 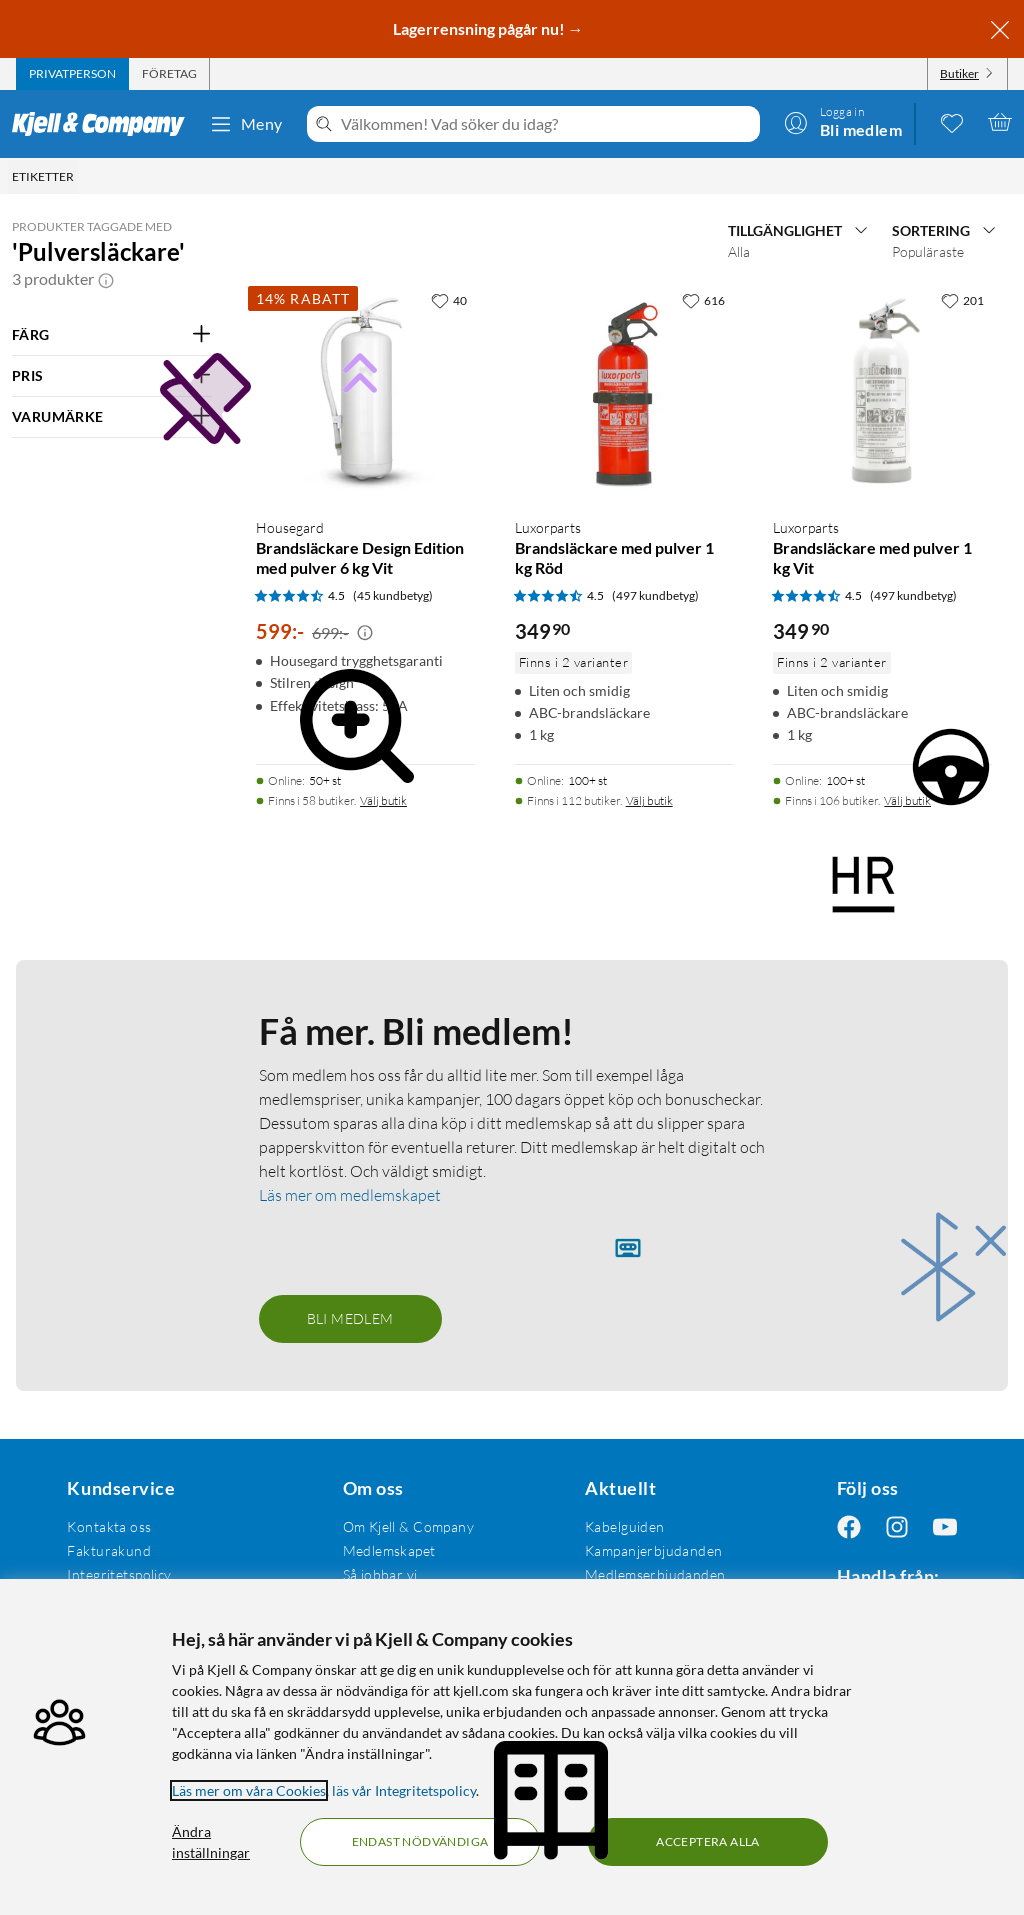 I want to click on access audio recordings or voice memos, so click(x=628, y=1248).